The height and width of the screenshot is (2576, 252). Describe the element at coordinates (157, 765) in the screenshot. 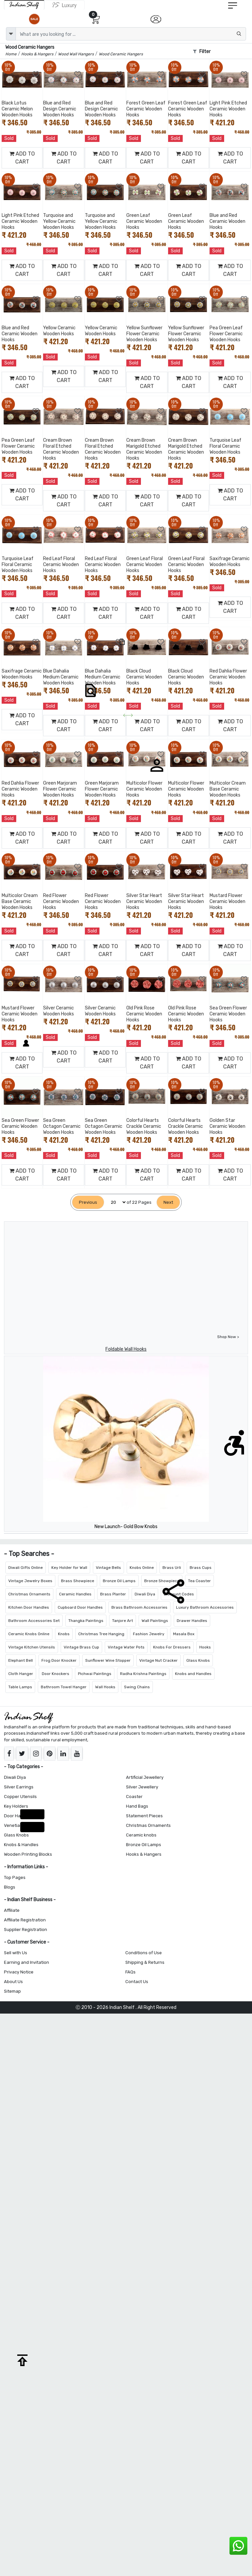

I see `view or edit your profile` at that location.